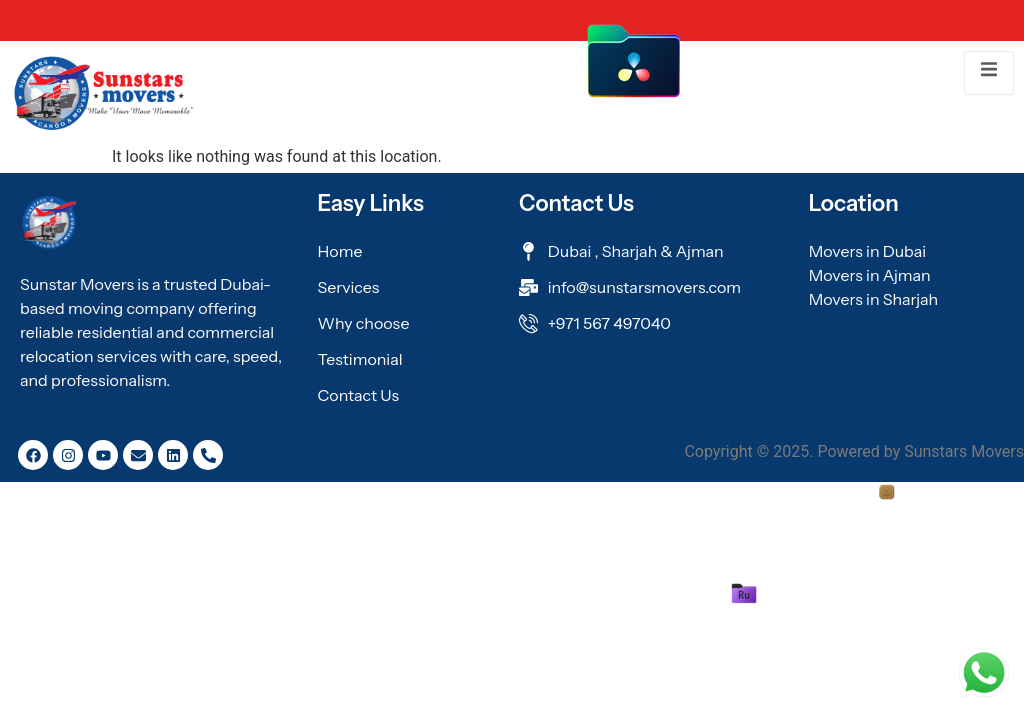 The image size is (1024, 720). What do you see at coordinates (887, 492) in the screenshot?
I see `open the contacts app` at bounding box center [887, 492].